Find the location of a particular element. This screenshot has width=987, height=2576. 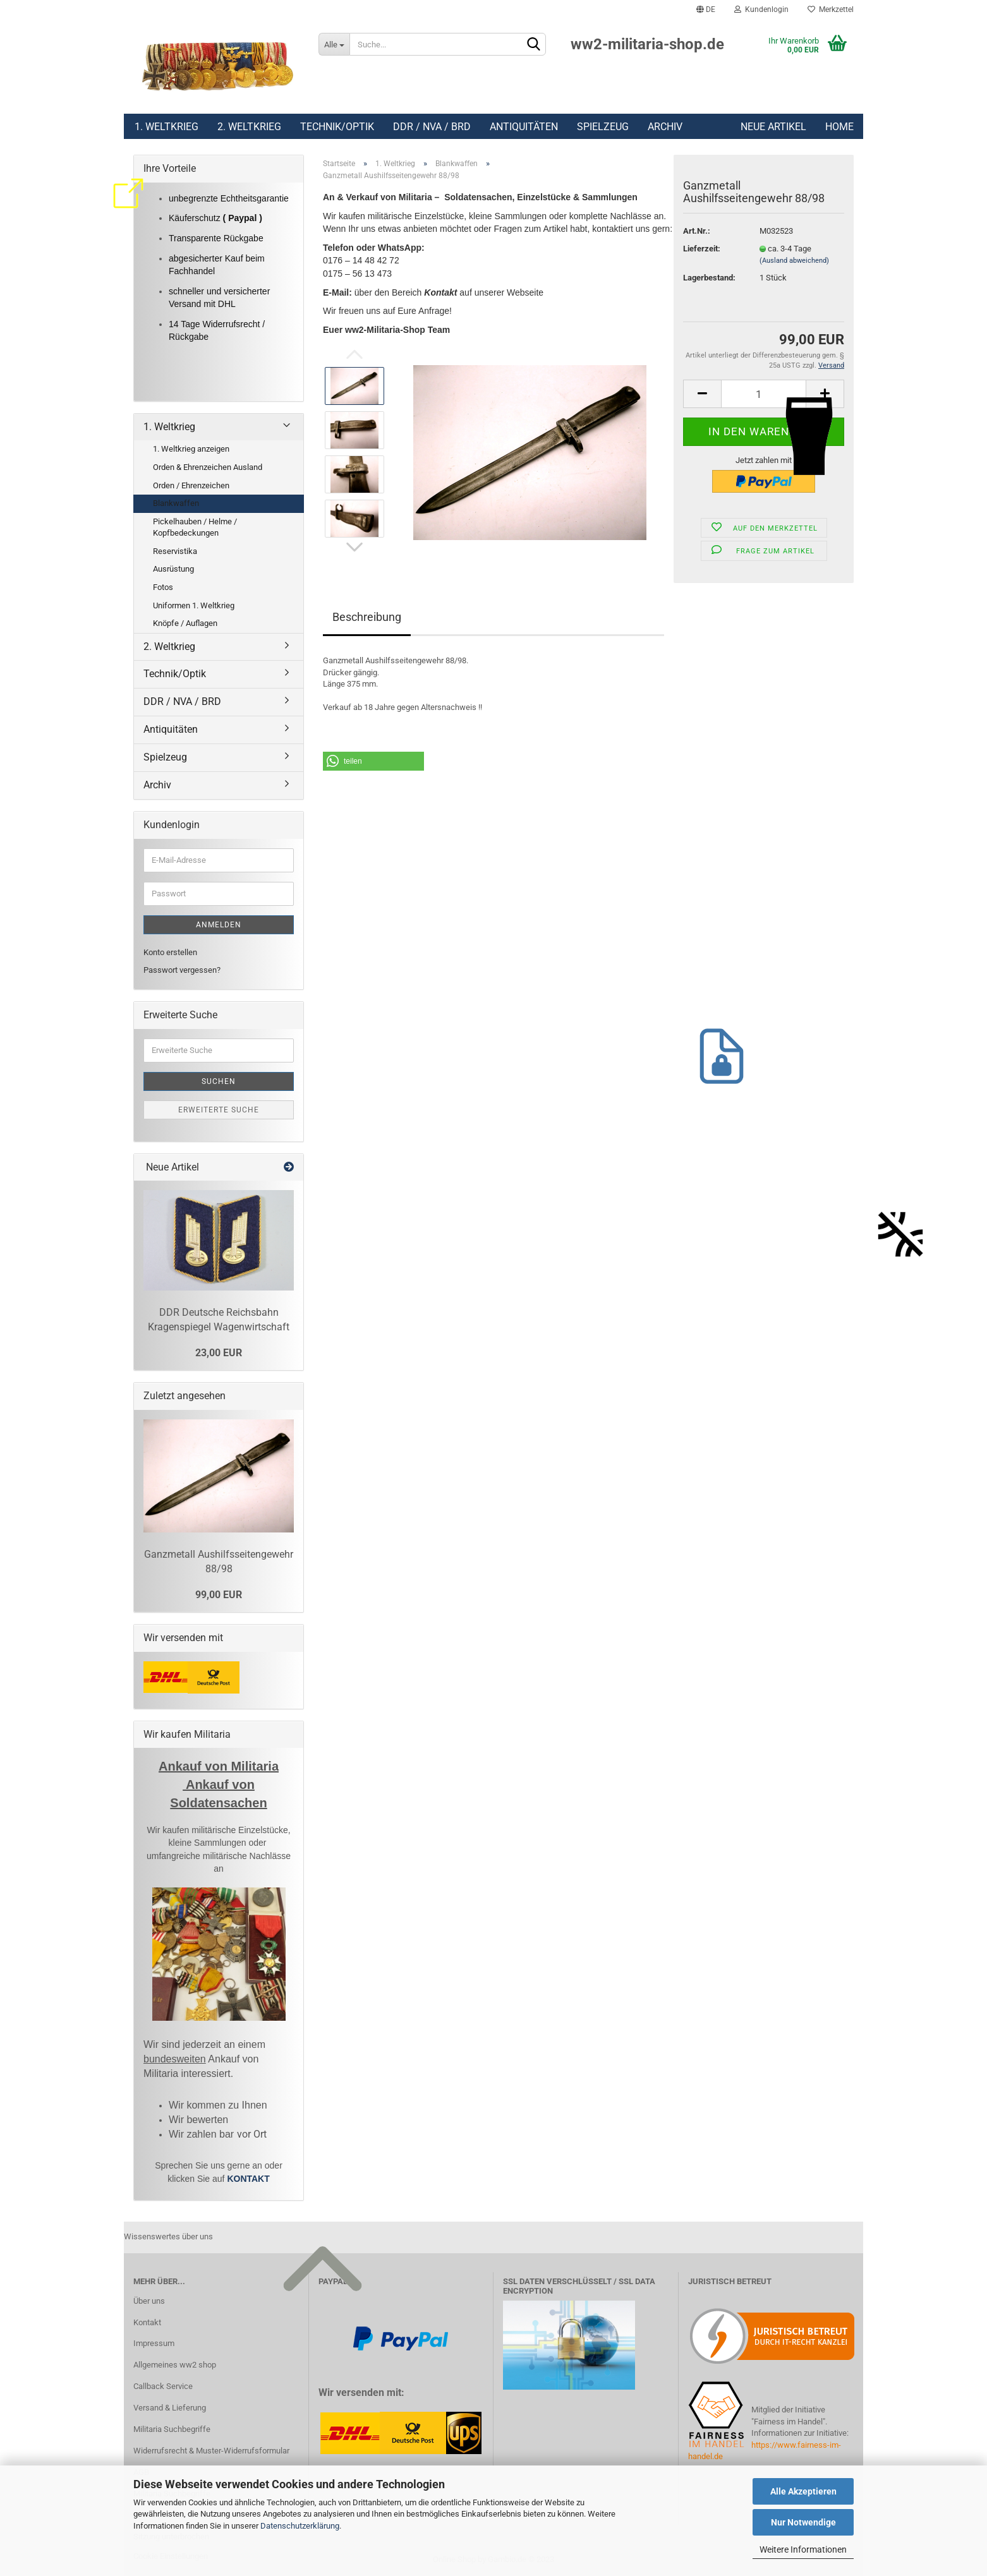

view a protected or encrypted document is located at coordinates (722, 1056).